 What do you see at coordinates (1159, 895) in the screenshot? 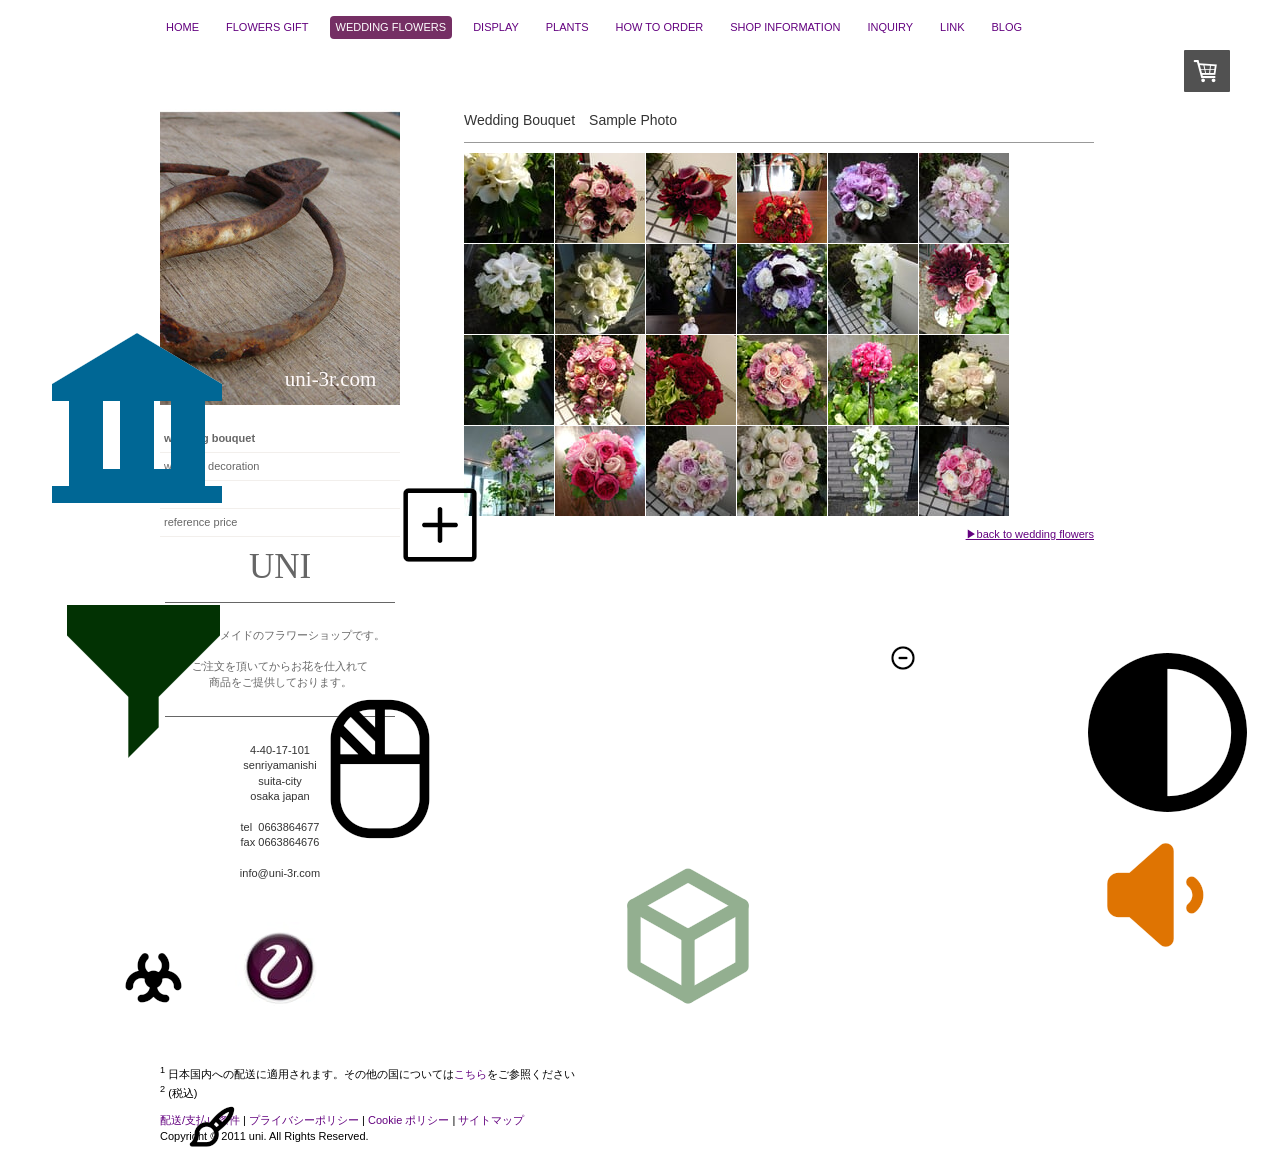
I see `adjust audio to low volume` at bounding box center [1159, 895].